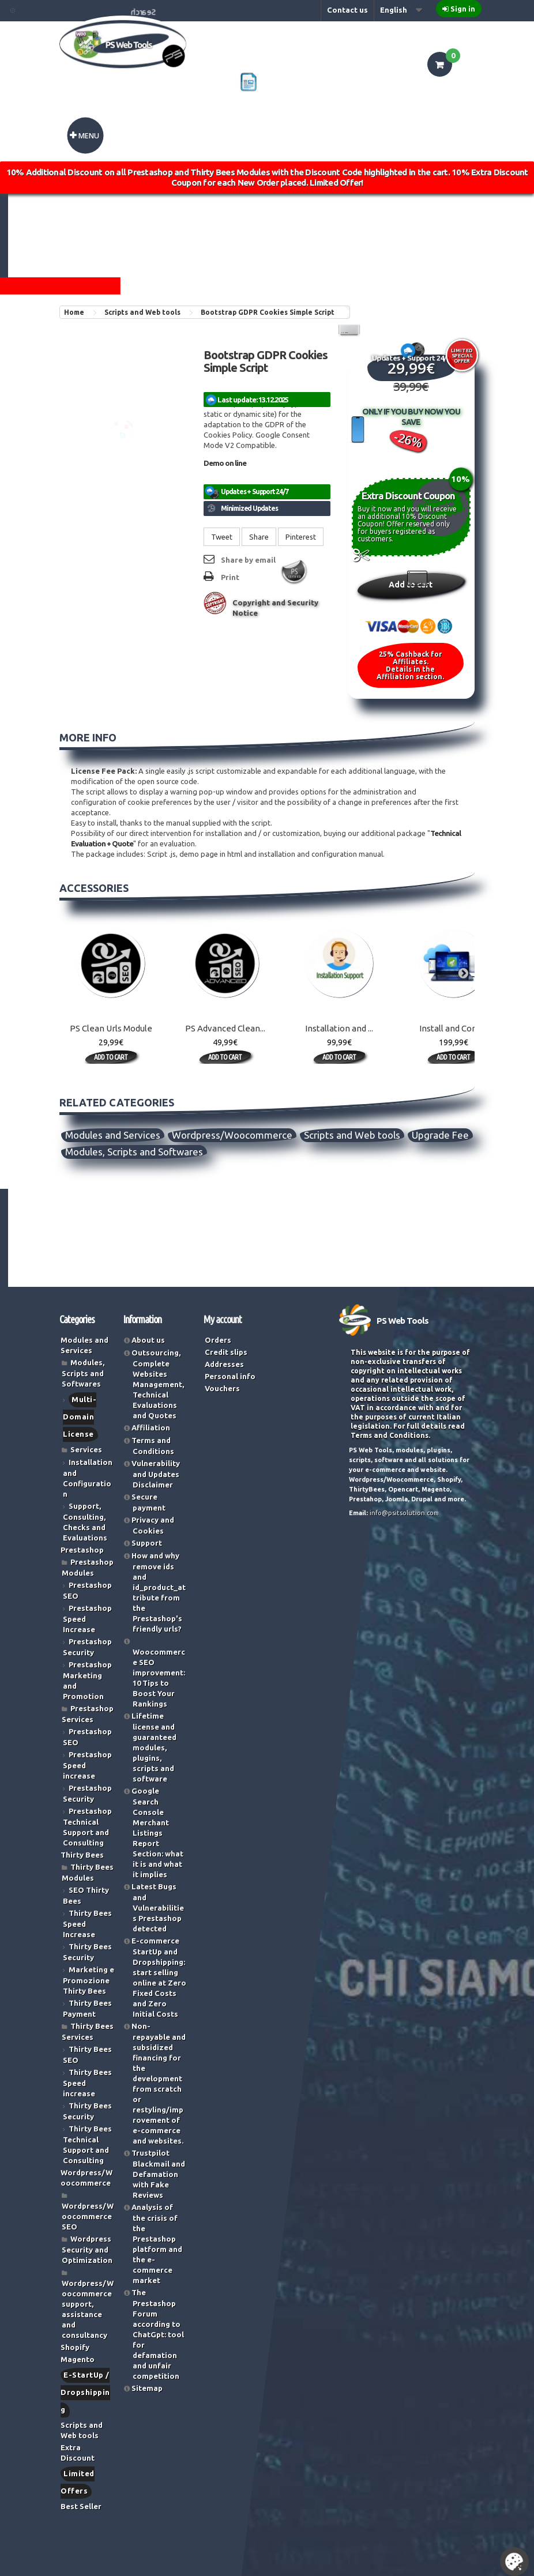 The width and height of the screenshot is (534, 2576). What do you see at coordinates (358, 430) in the screenshot?
I see `iPhone 15 Pro device connected` at bounding box center [358, 430].